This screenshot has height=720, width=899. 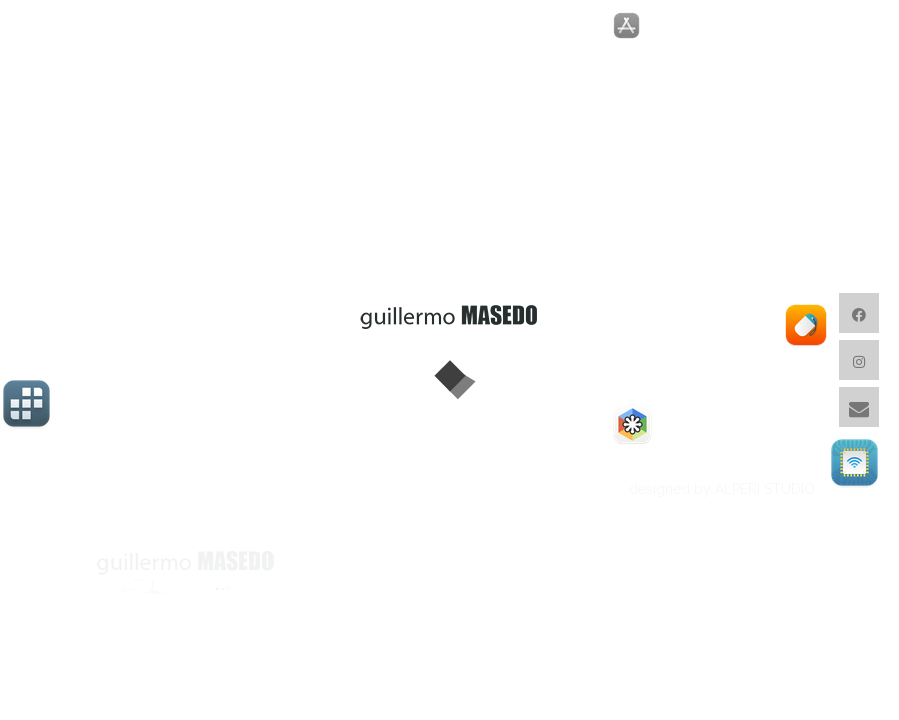 What do you see at coordinates (854, 462) in the screenshot?
I see `view network adapter settings` at bounding box center [854, 462].